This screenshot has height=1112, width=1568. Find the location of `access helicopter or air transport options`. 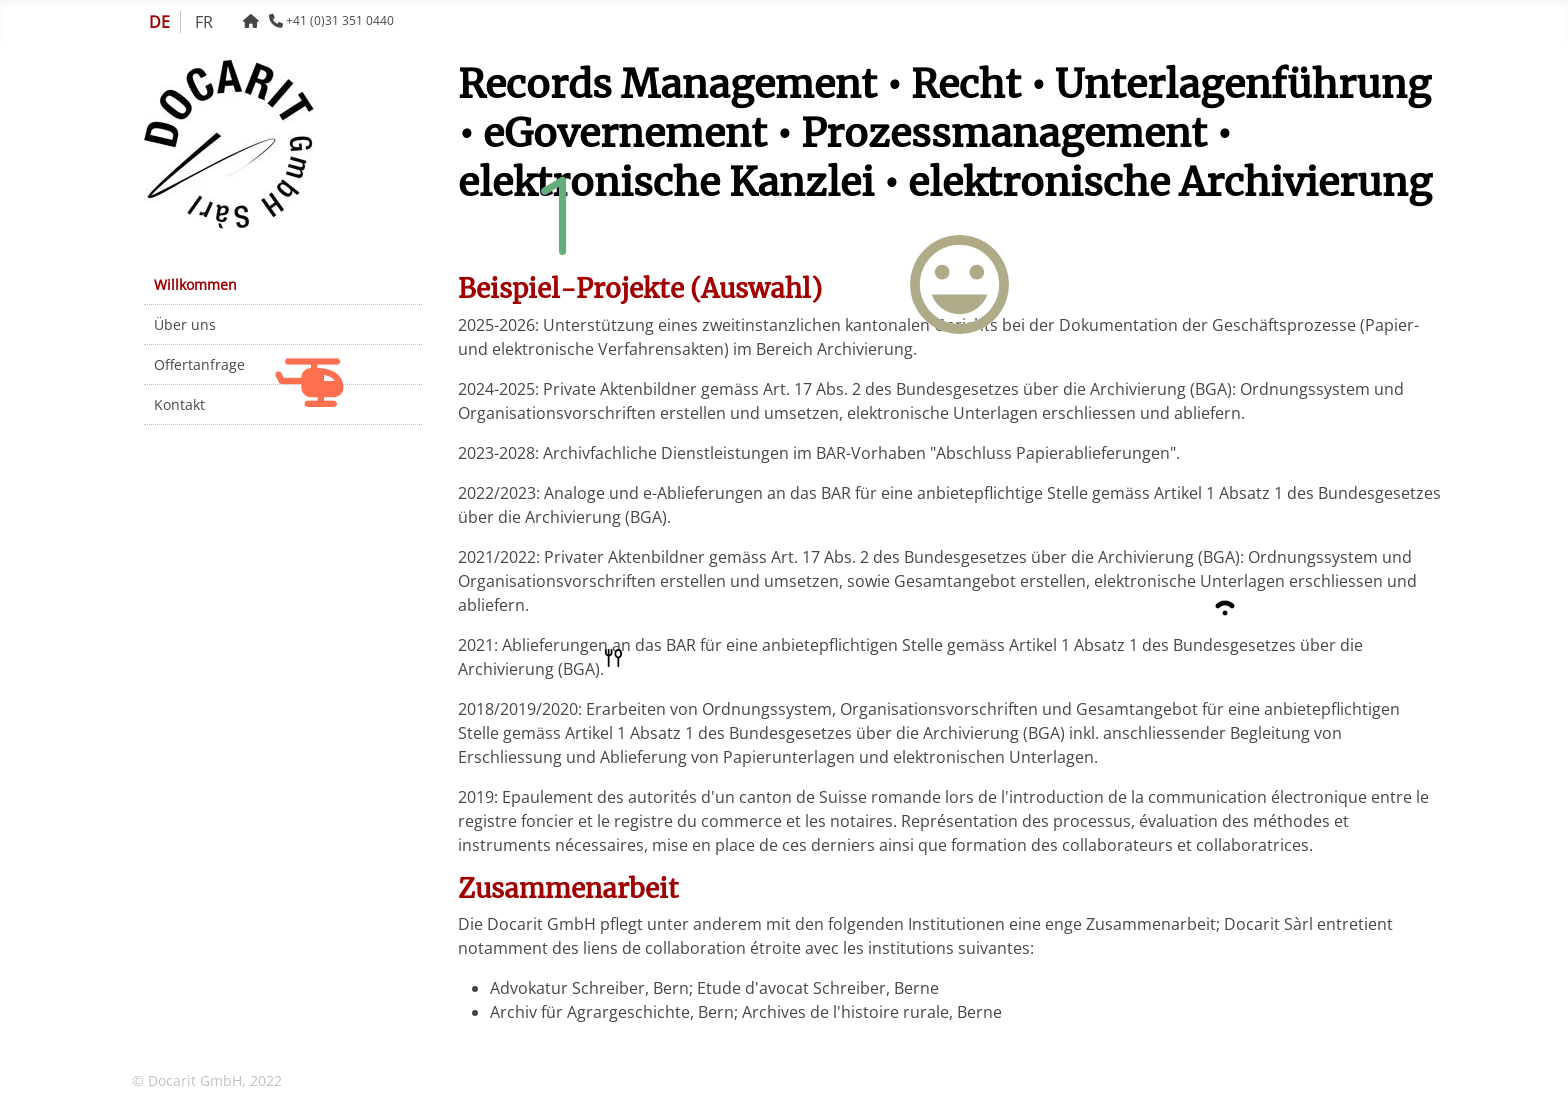

access helicopter or air transport options is located at coordinates (311, 381).